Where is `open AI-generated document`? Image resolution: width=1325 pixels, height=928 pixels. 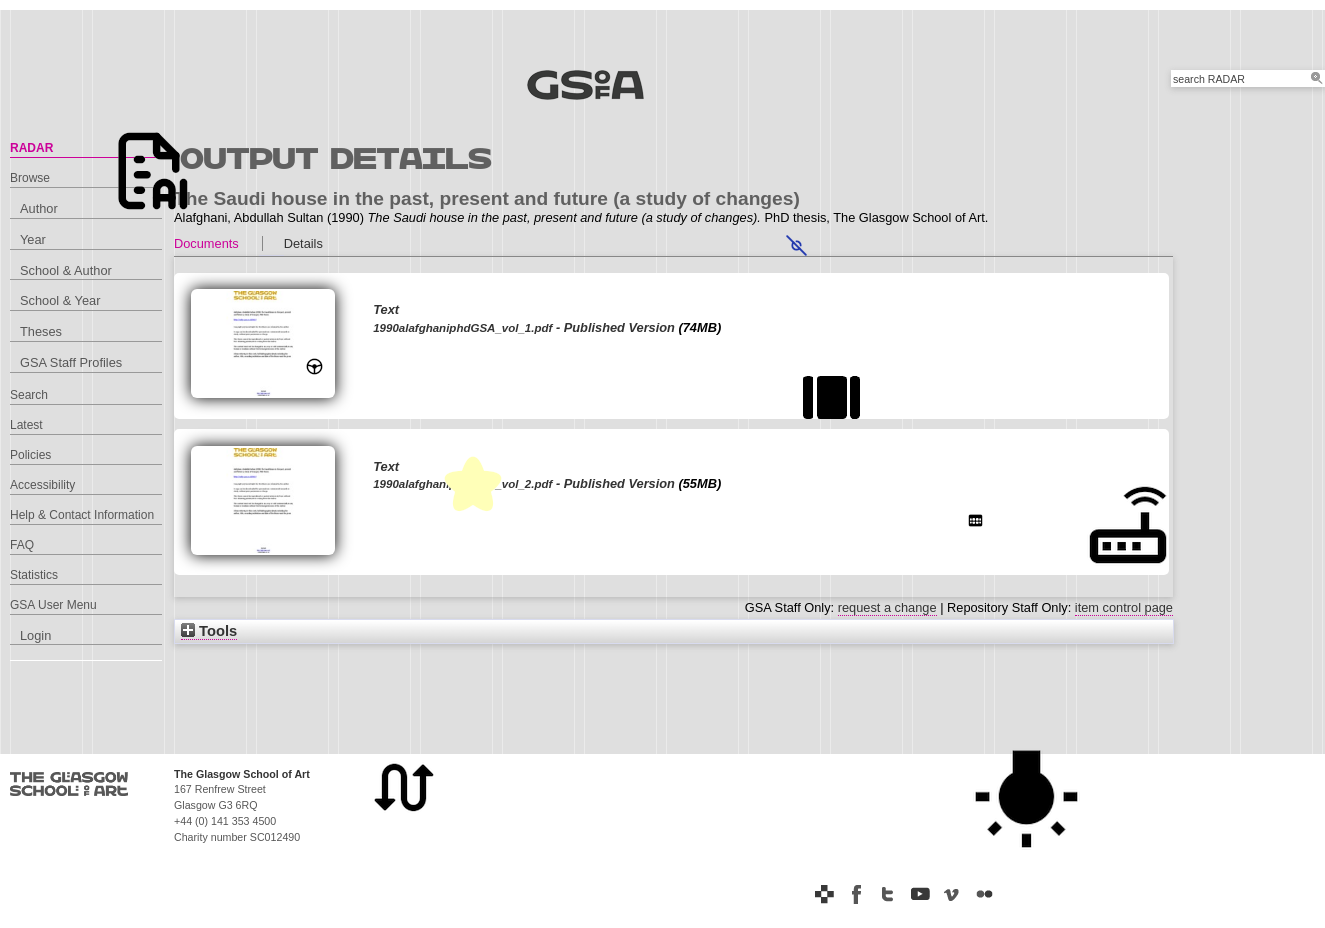 open AI-generated document is located at coordinates (149, 171).